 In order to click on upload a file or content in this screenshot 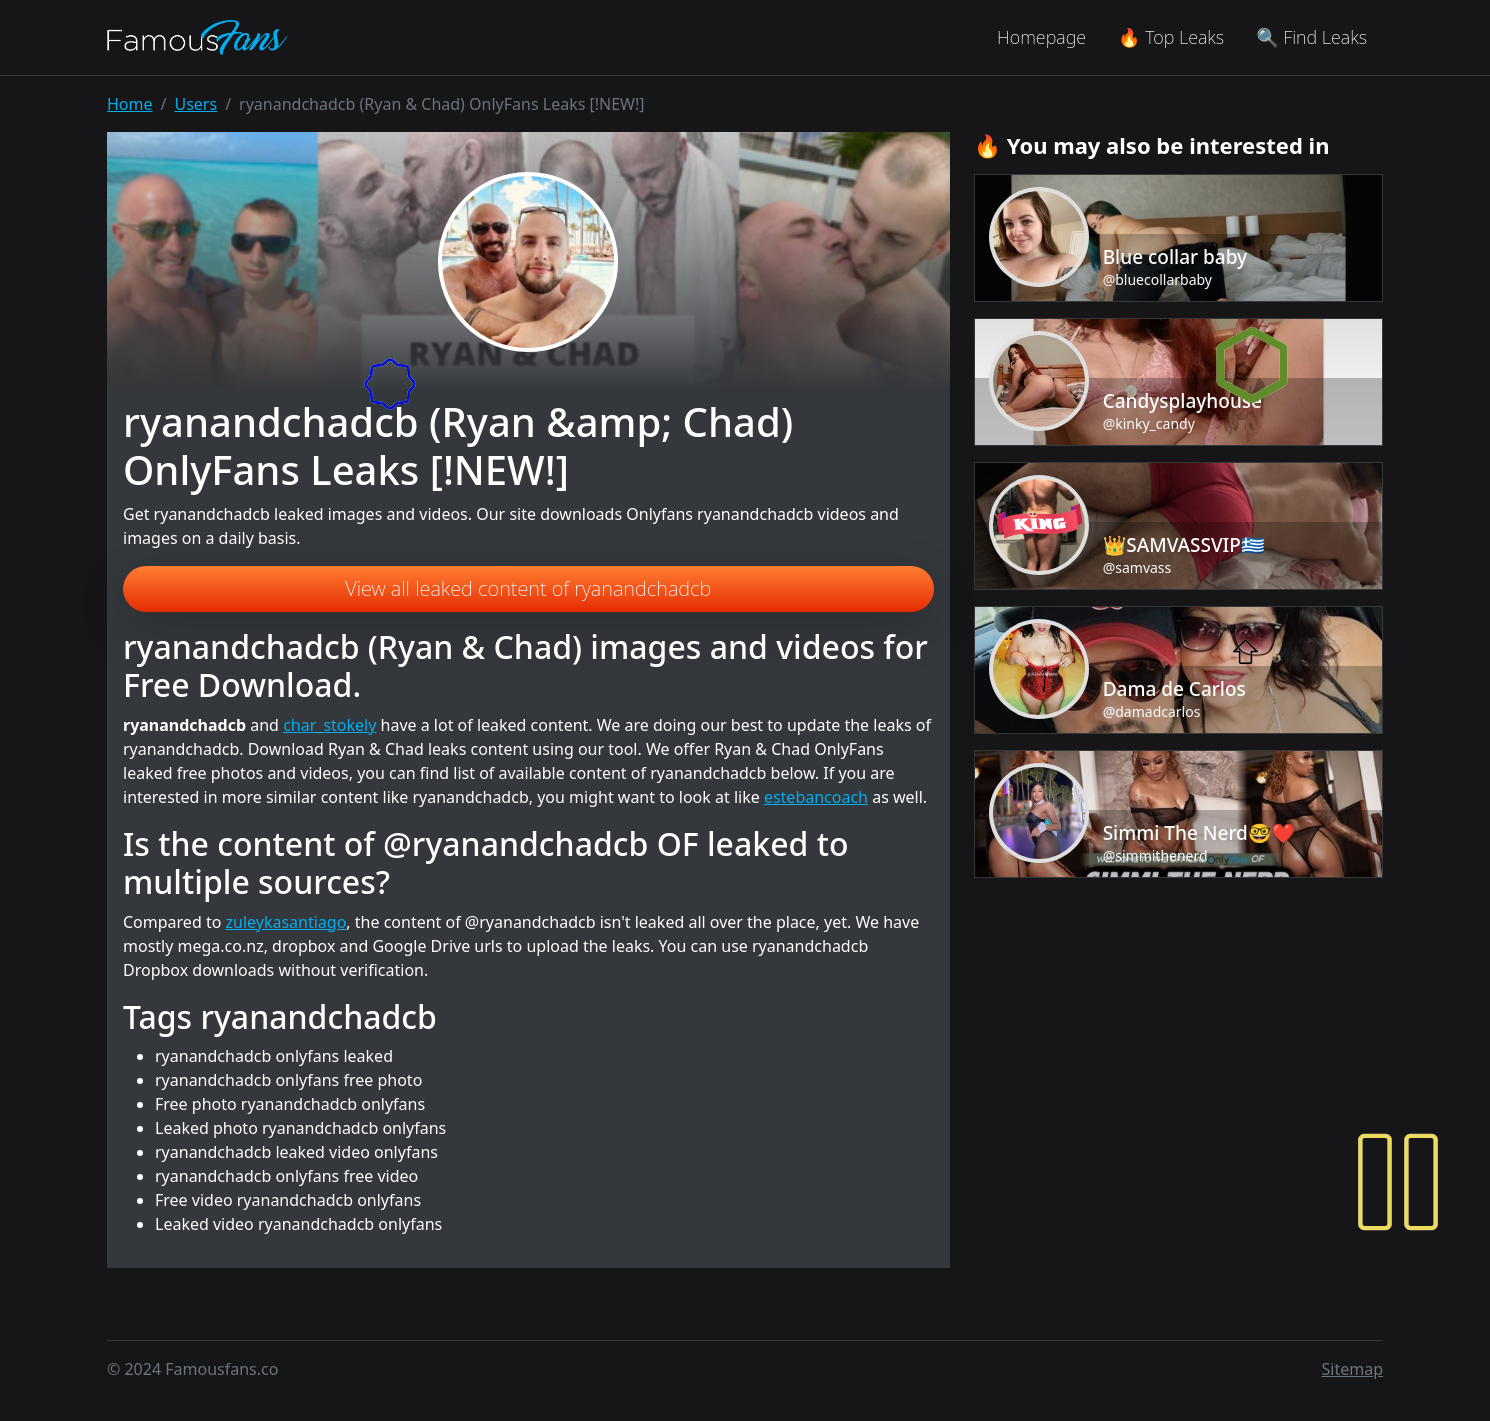, I will do `click(1245, 652)`.